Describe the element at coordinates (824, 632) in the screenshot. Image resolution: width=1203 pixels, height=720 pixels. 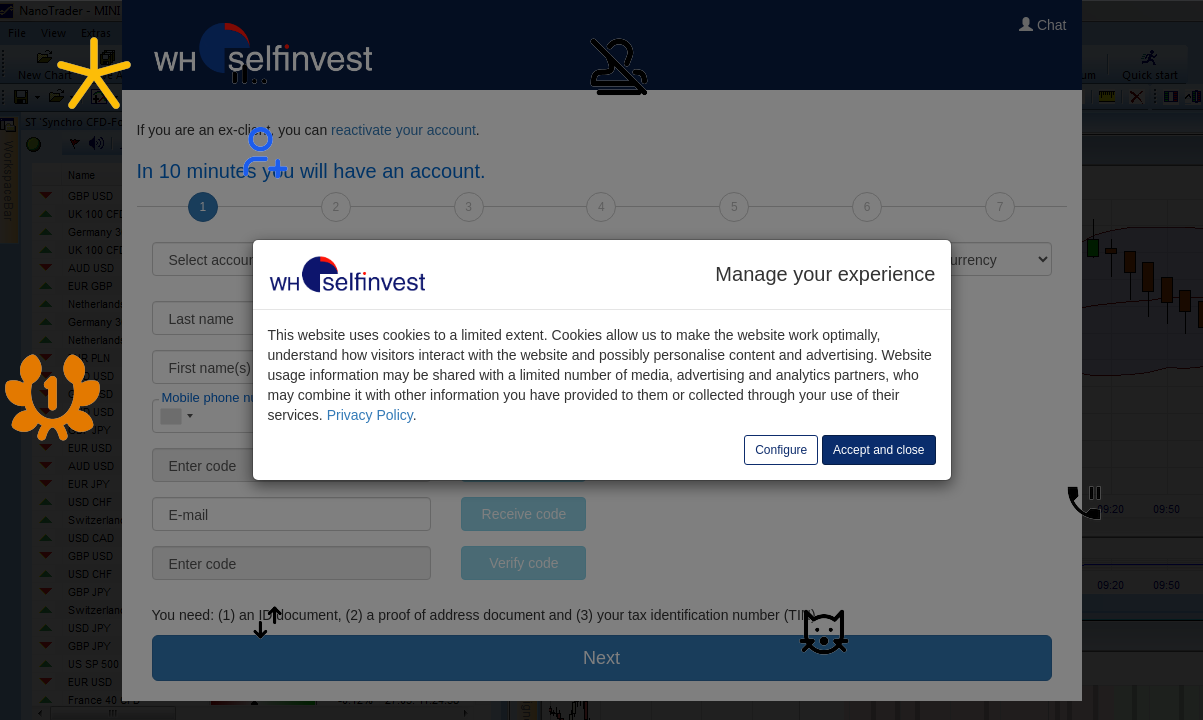
I see `view pet or animal-related content` at that location.